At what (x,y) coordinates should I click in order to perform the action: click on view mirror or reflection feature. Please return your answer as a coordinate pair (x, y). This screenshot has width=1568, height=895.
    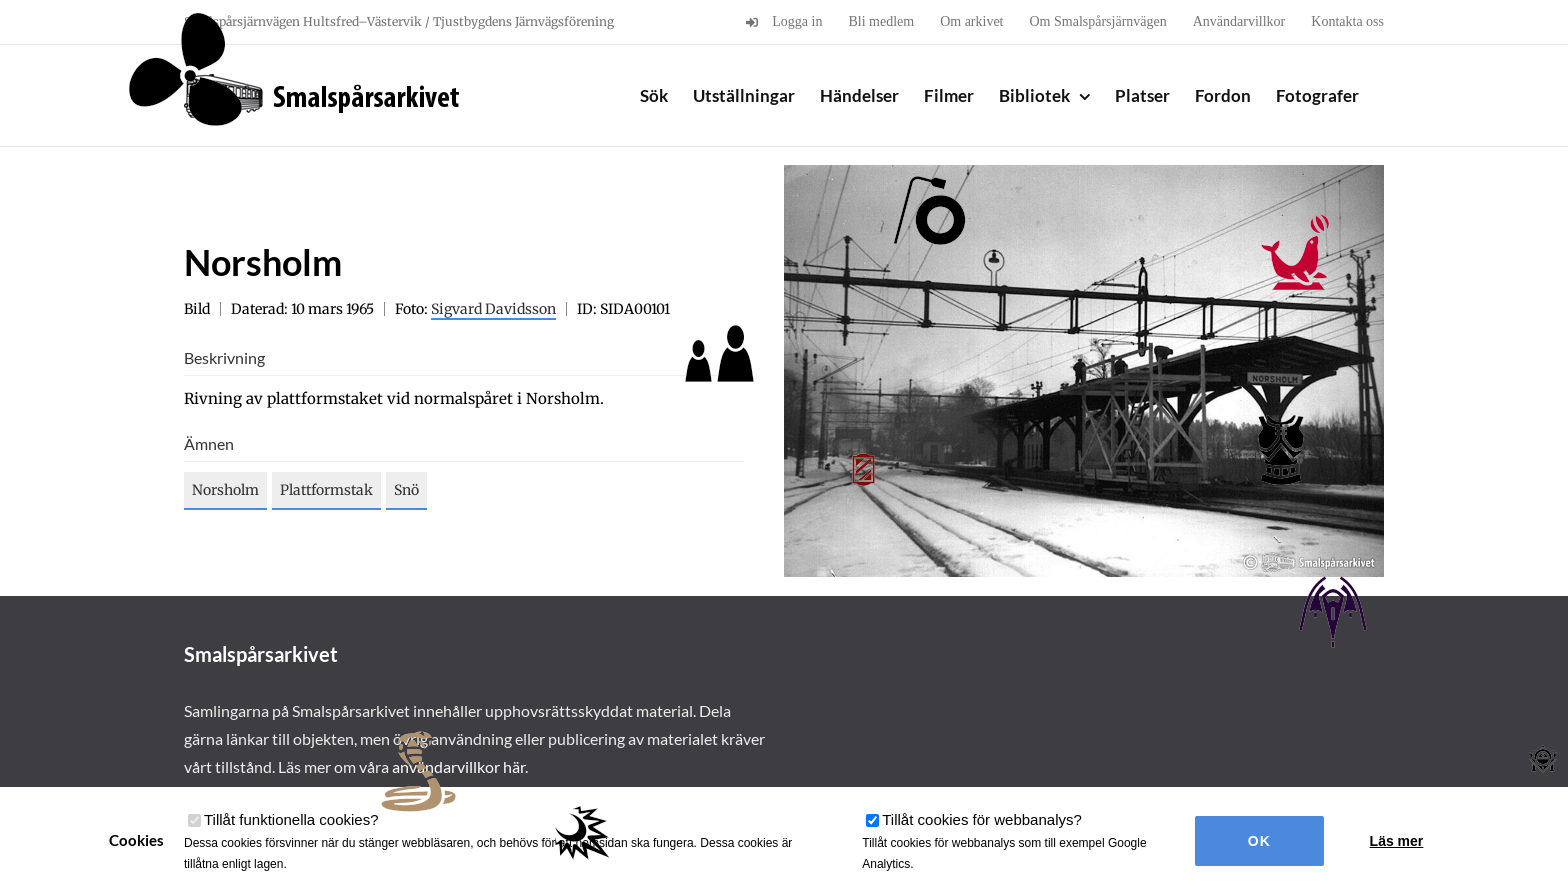
    Looking at the image, I should click on (863, 469).